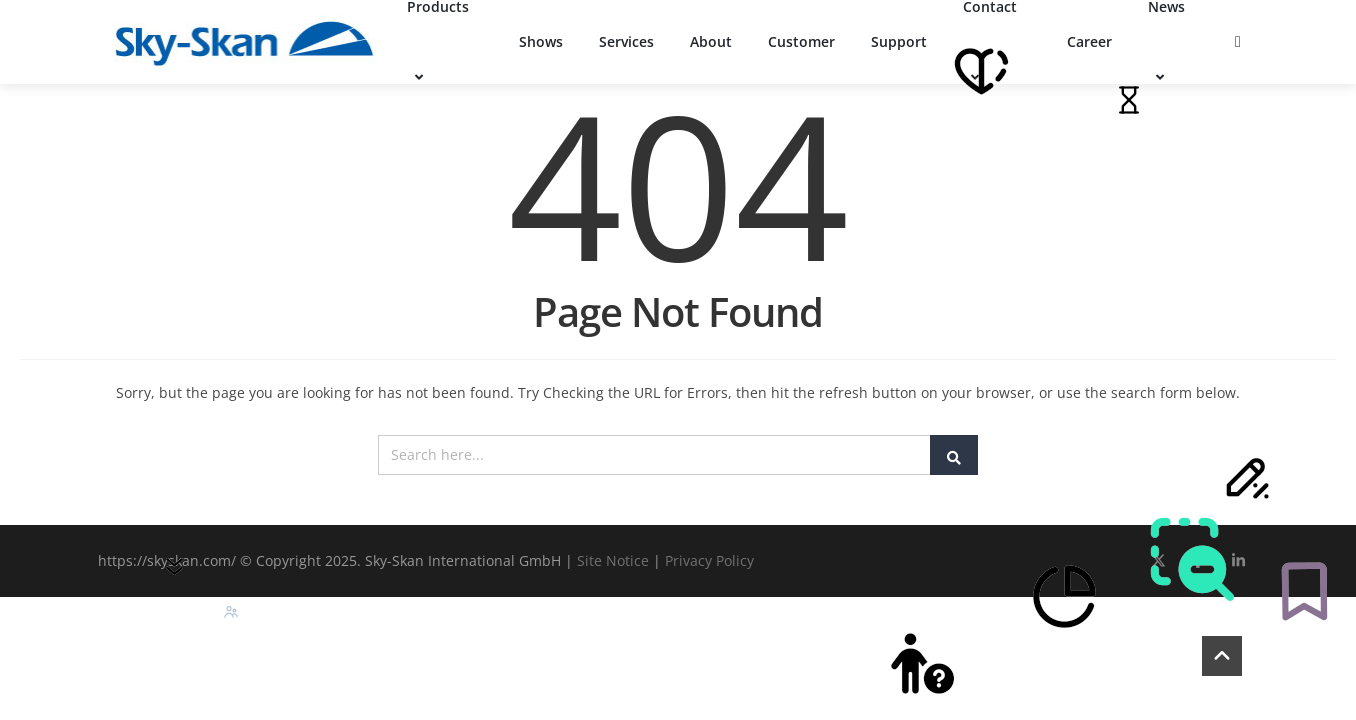 The image size is (1356, 720). Describe the element at coordinates (1304, 591) in the screenshot. I see `save this item for later` at that location.